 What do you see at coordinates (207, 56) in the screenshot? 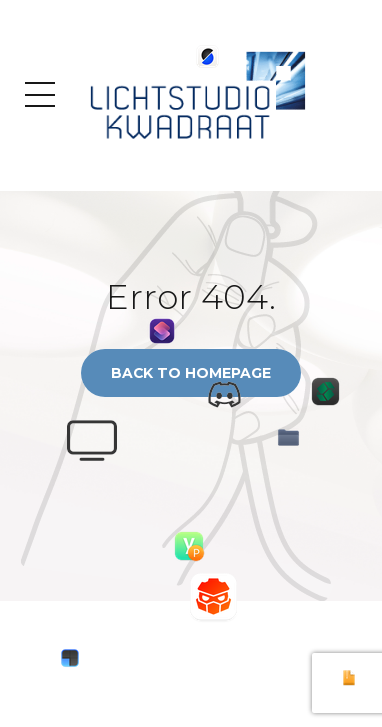
I see `open SuperSlicer 3D printing slicer application` at bounding box center [207, 56].